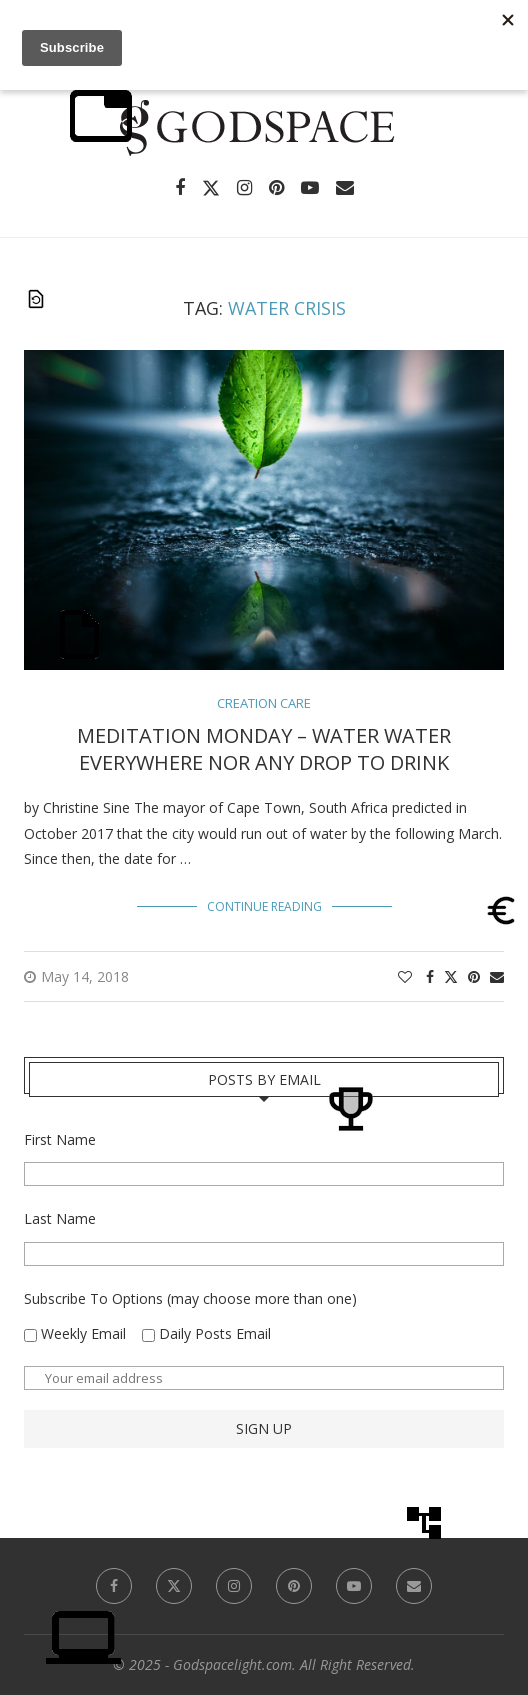 This screenshot has height=1695, width=528. I want to click on restore a previous version of a document, so click(36, 299).